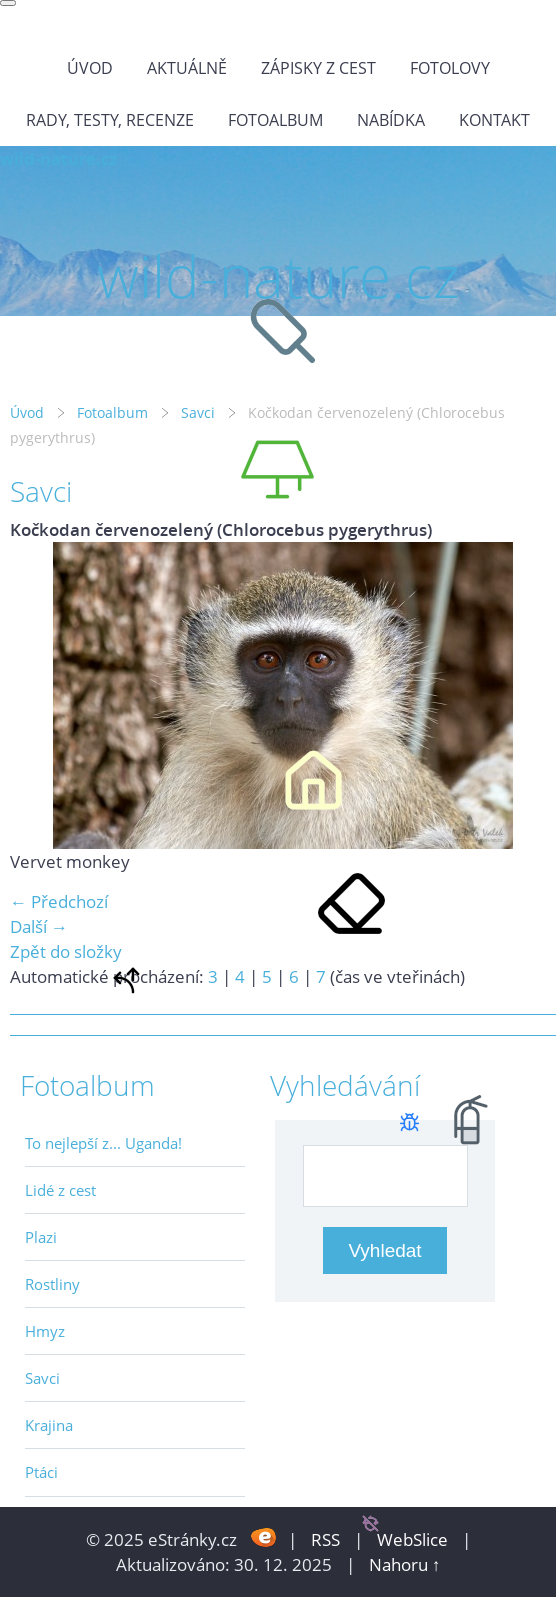 This screenshot has width=556, height=1597. What do you see at coordinates (351, 903) in the screenshot?
I see `erase or clear content` at bounding box center [351, 903].